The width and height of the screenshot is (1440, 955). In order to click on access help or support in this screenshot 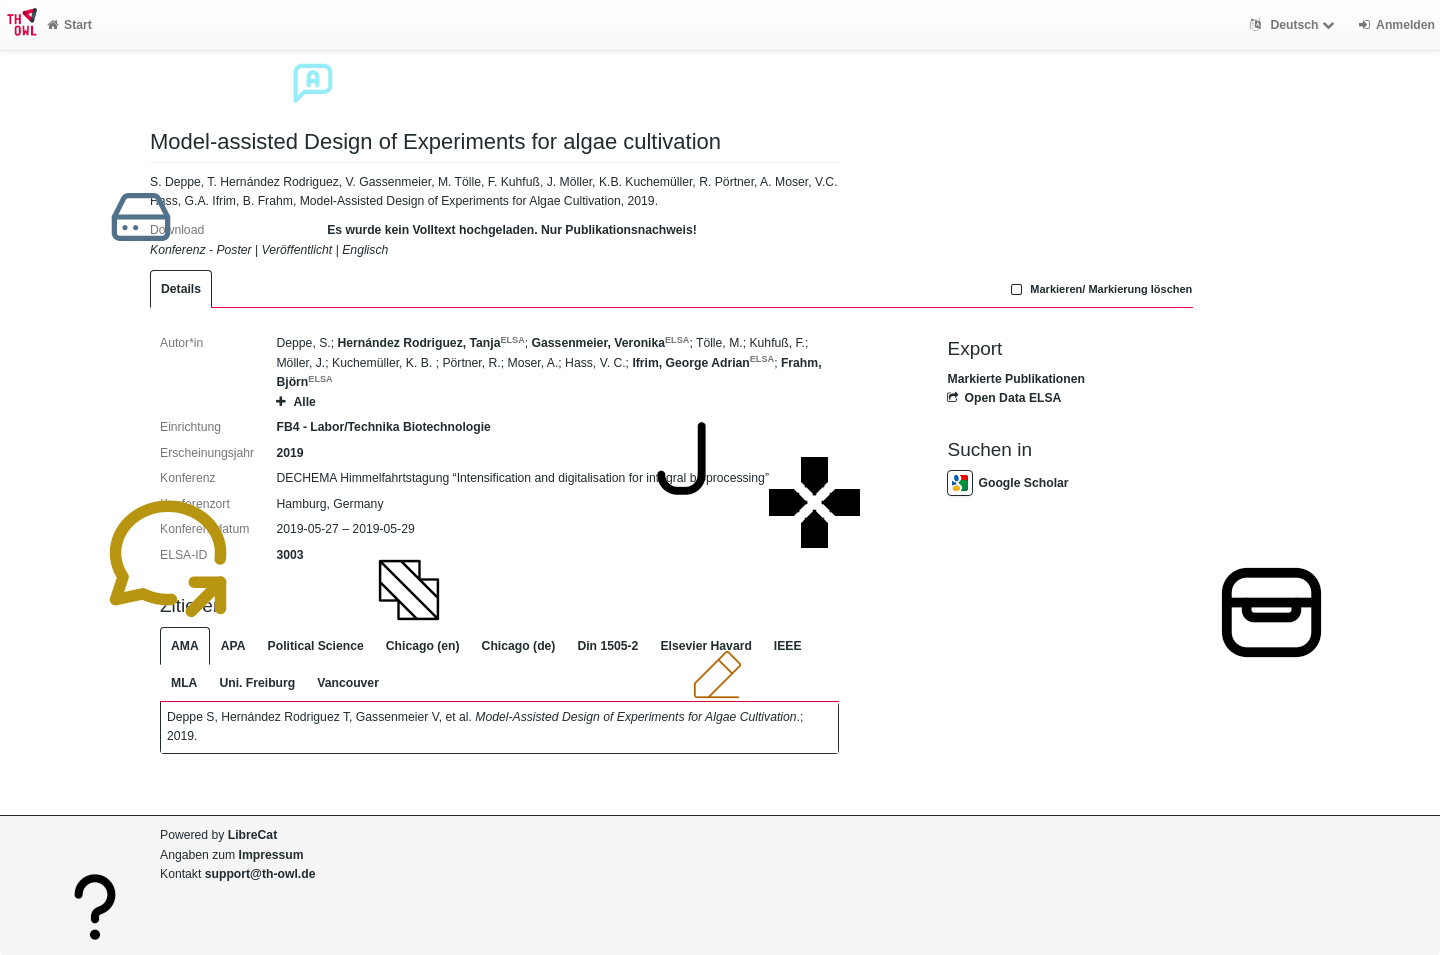, I will do `click(95, 907)`.